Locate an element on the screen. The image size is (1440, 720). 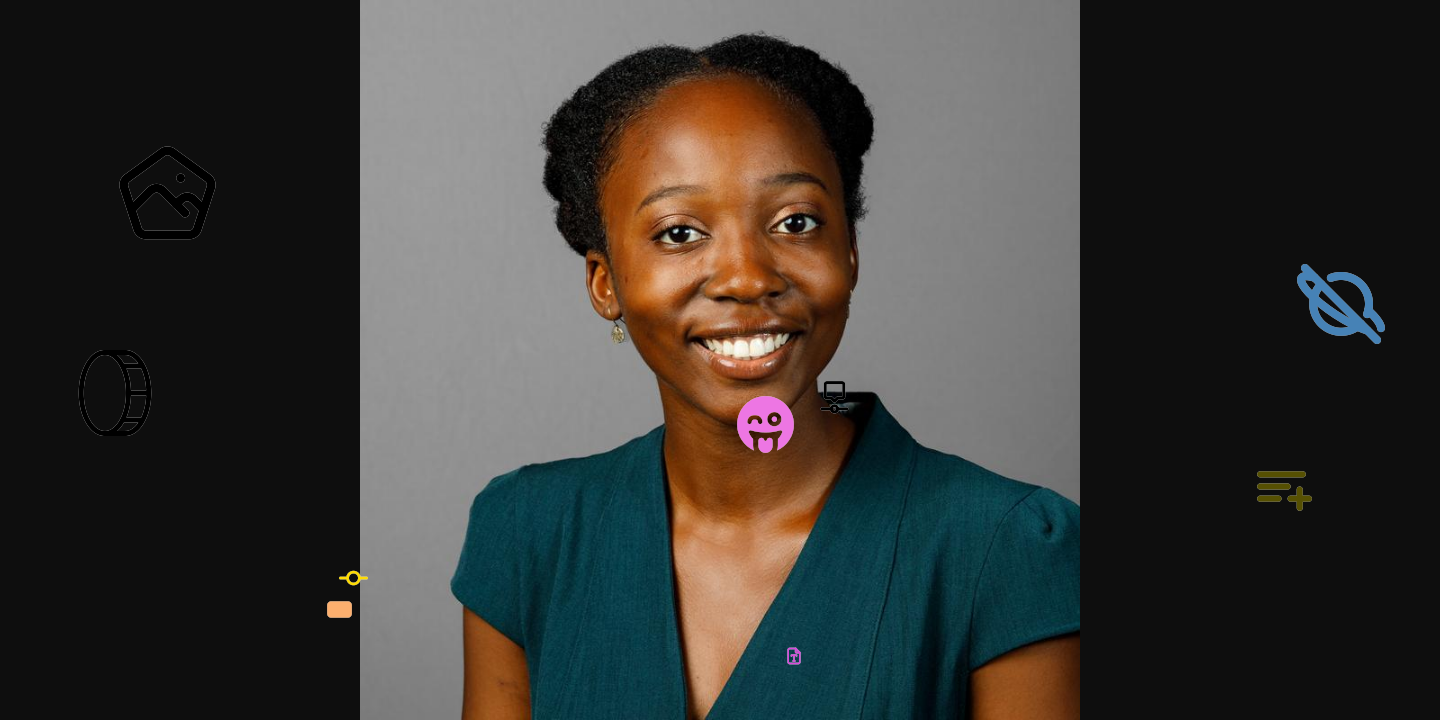
disable global or worldwide access is located at coordinates (1341, 304).